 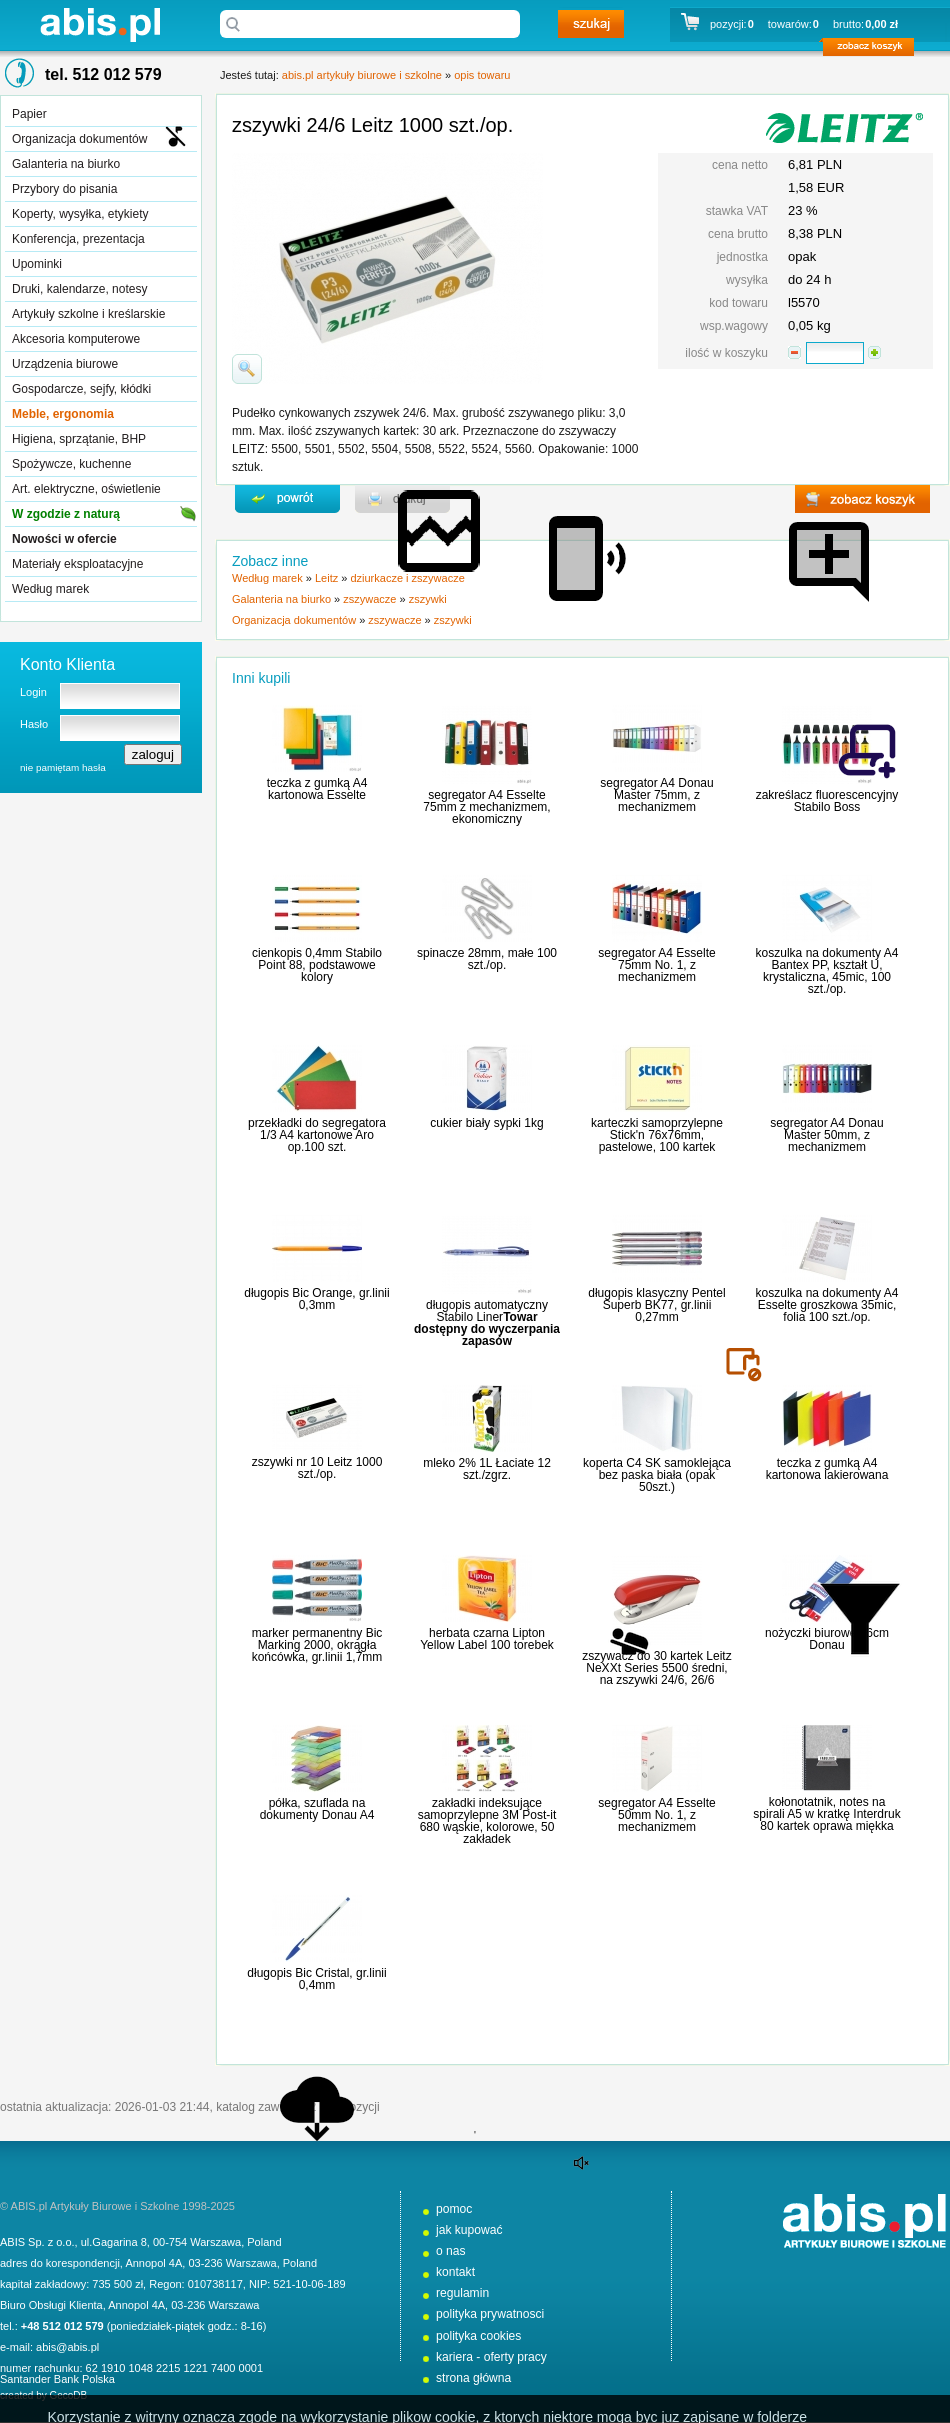 I want to click on mute audio, so click(x=581, y=2163).